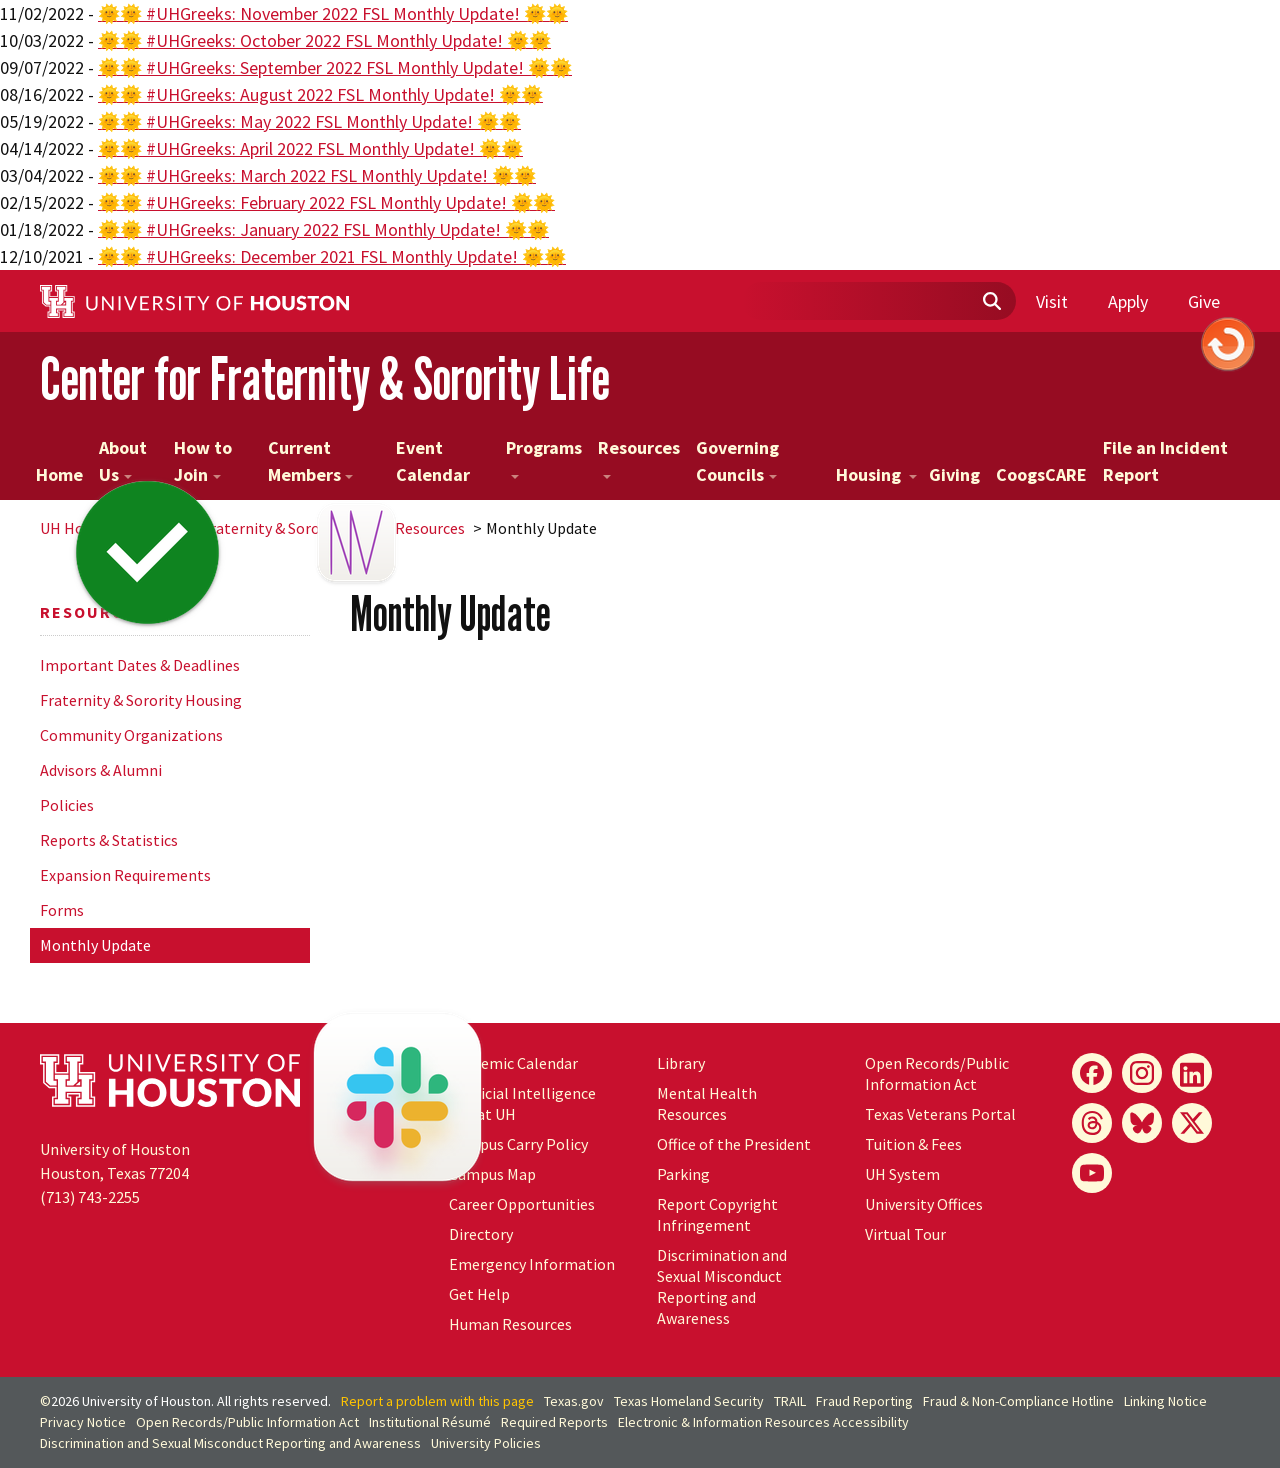 The width and height of the screenshot is (1280, 1468). Describe the element at coordinates (1228, 344) in the screenshot. I see `open ubuntu livepatch settings` at that location.